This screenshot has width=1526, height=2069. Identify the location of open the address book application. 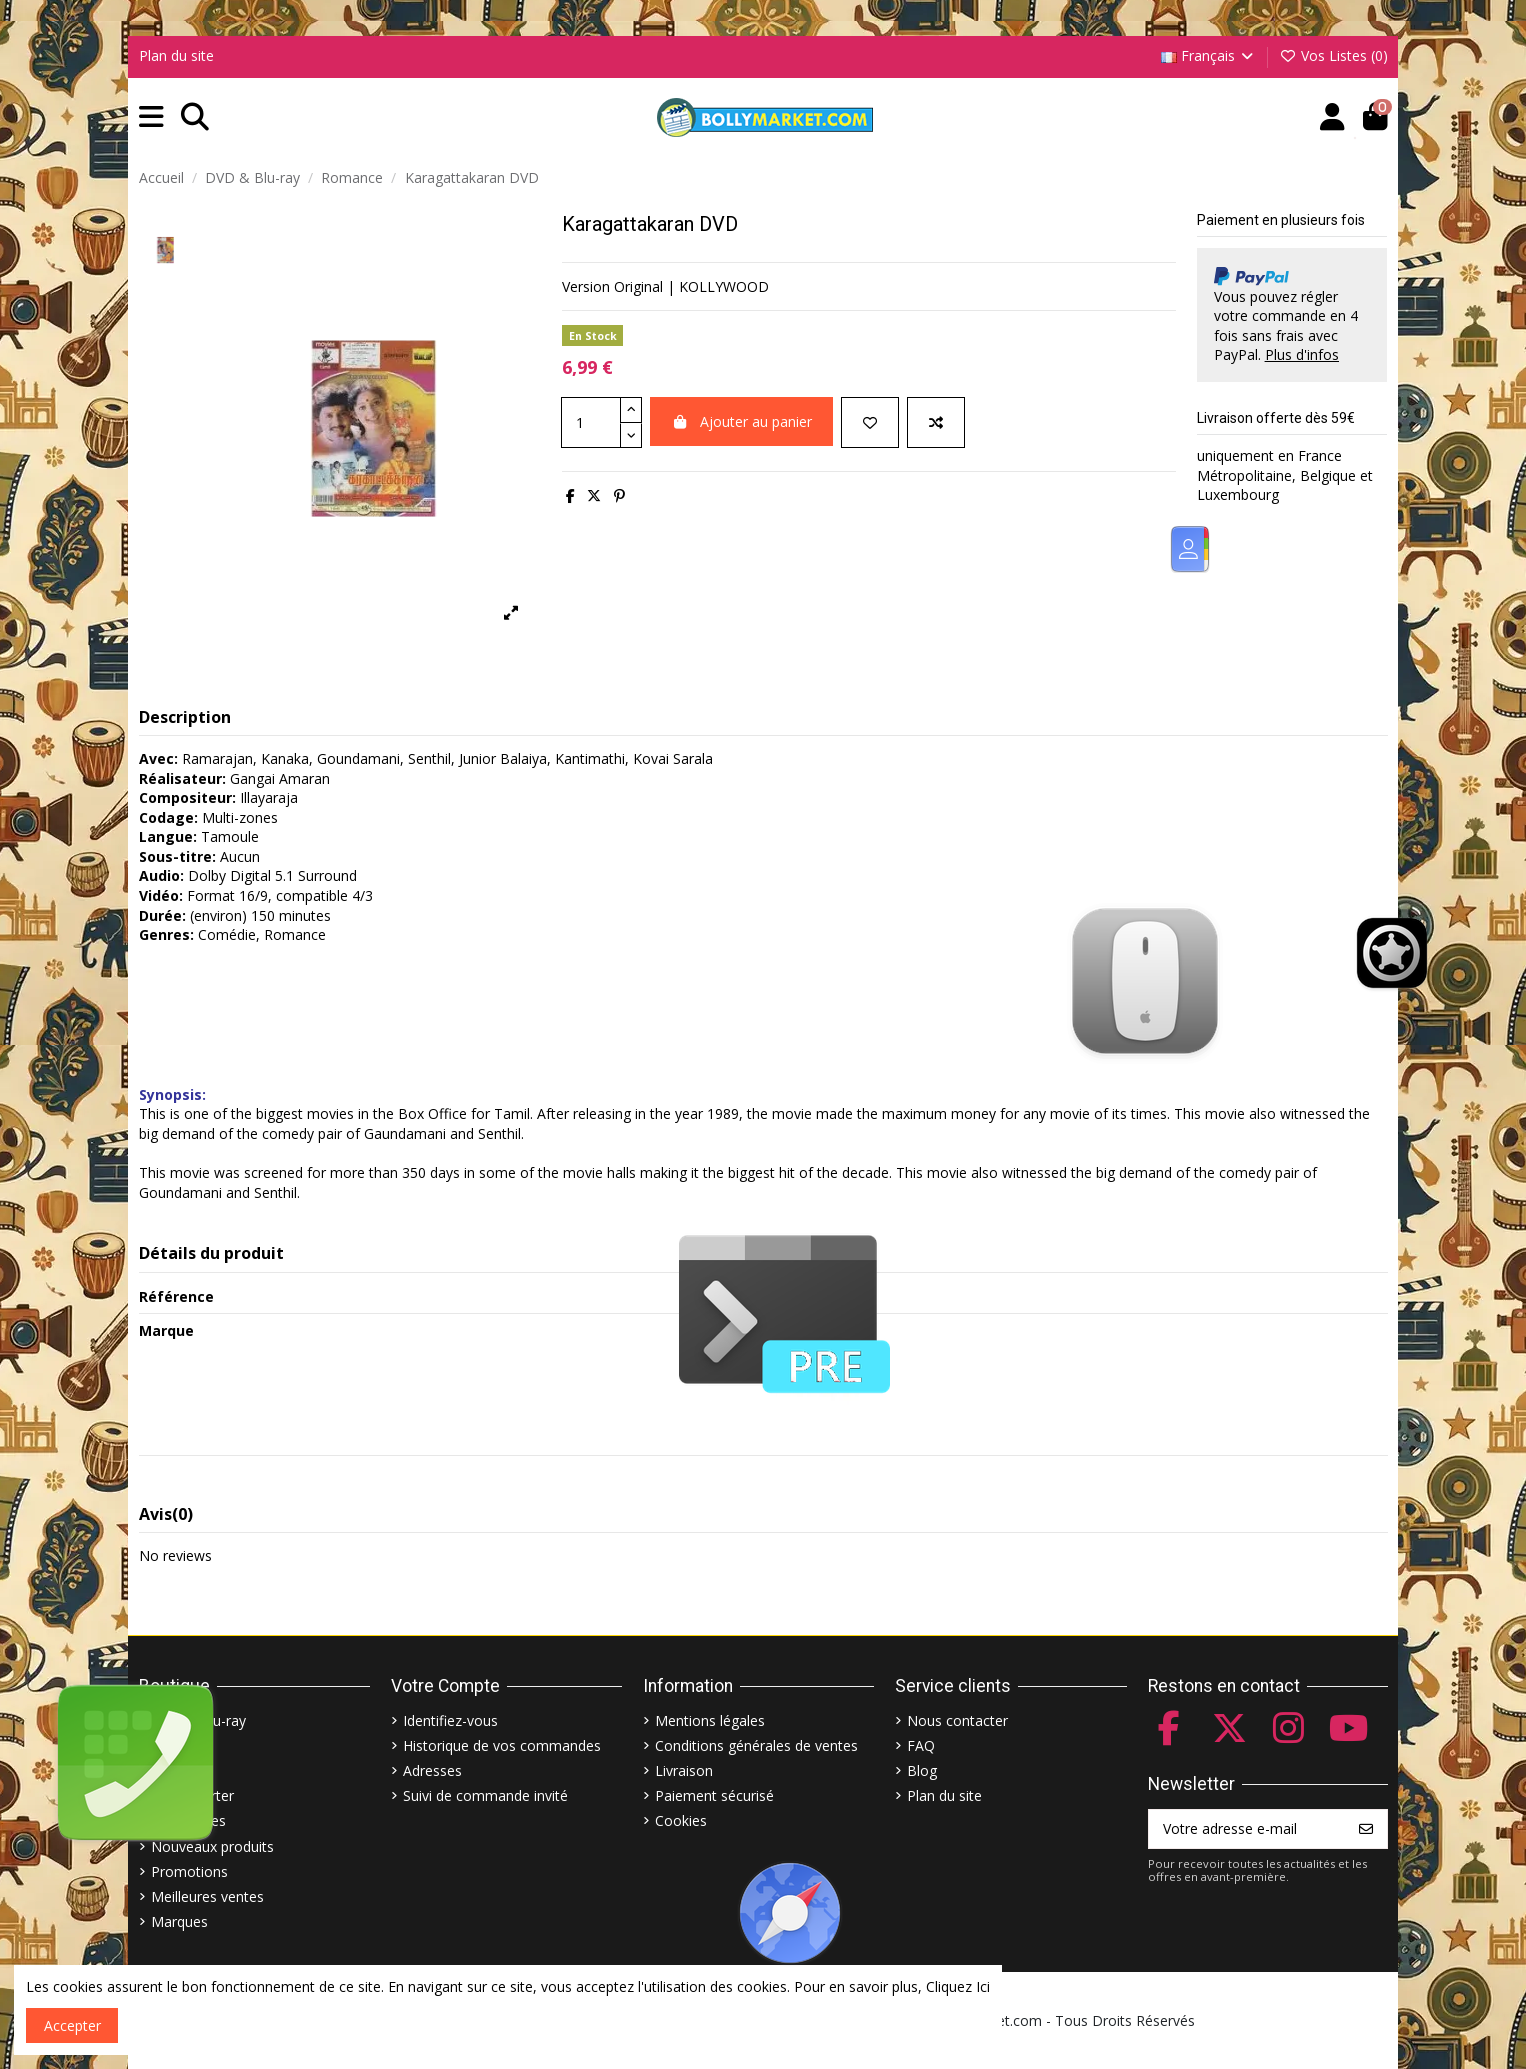
(1190, 549).